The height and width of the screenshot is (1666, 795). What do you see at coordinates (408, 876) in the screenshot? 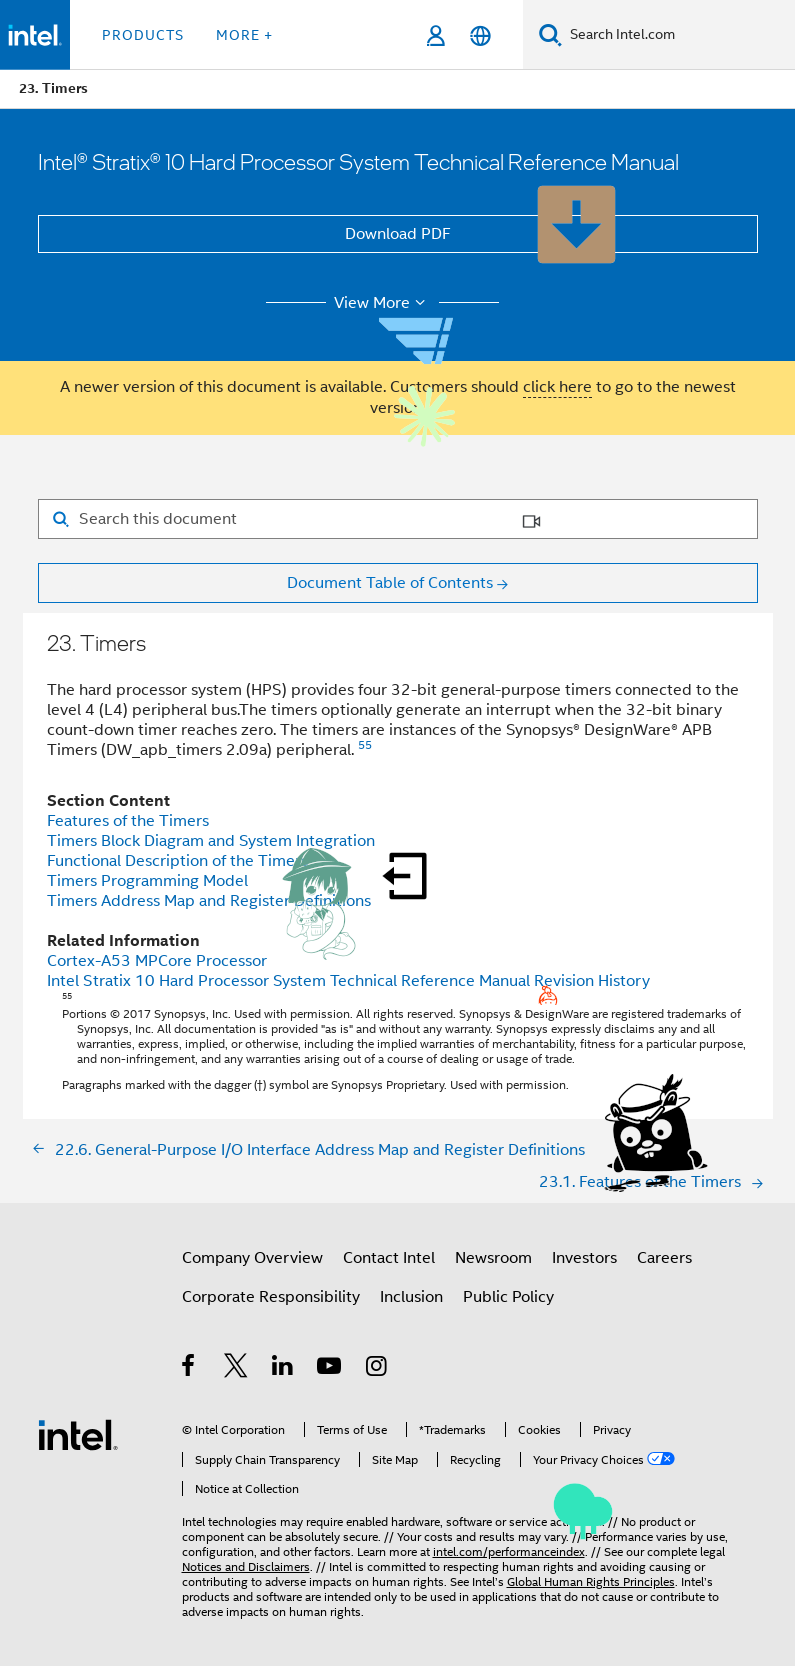
I see `log out of your account` at bounding box center [408, 876].